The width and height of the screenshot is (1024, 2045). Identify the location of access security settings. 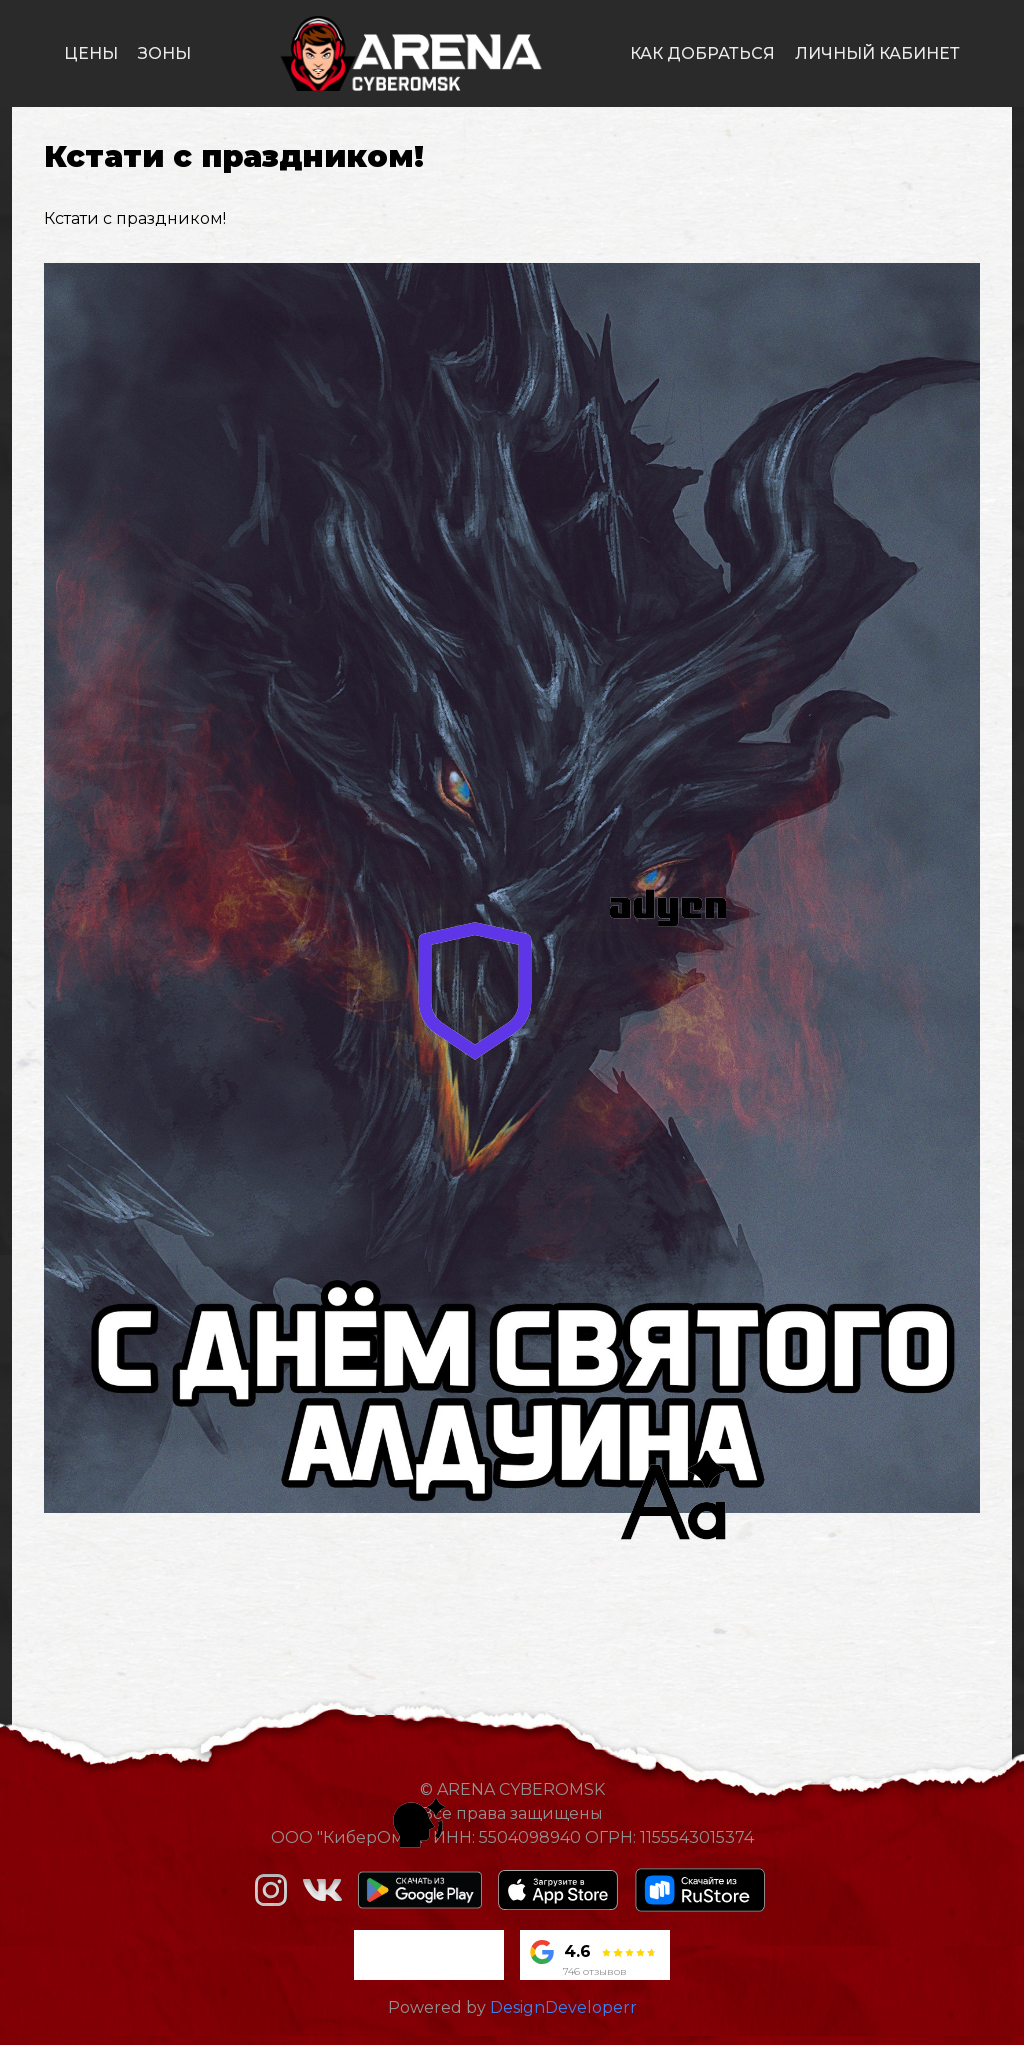
(475, 991).